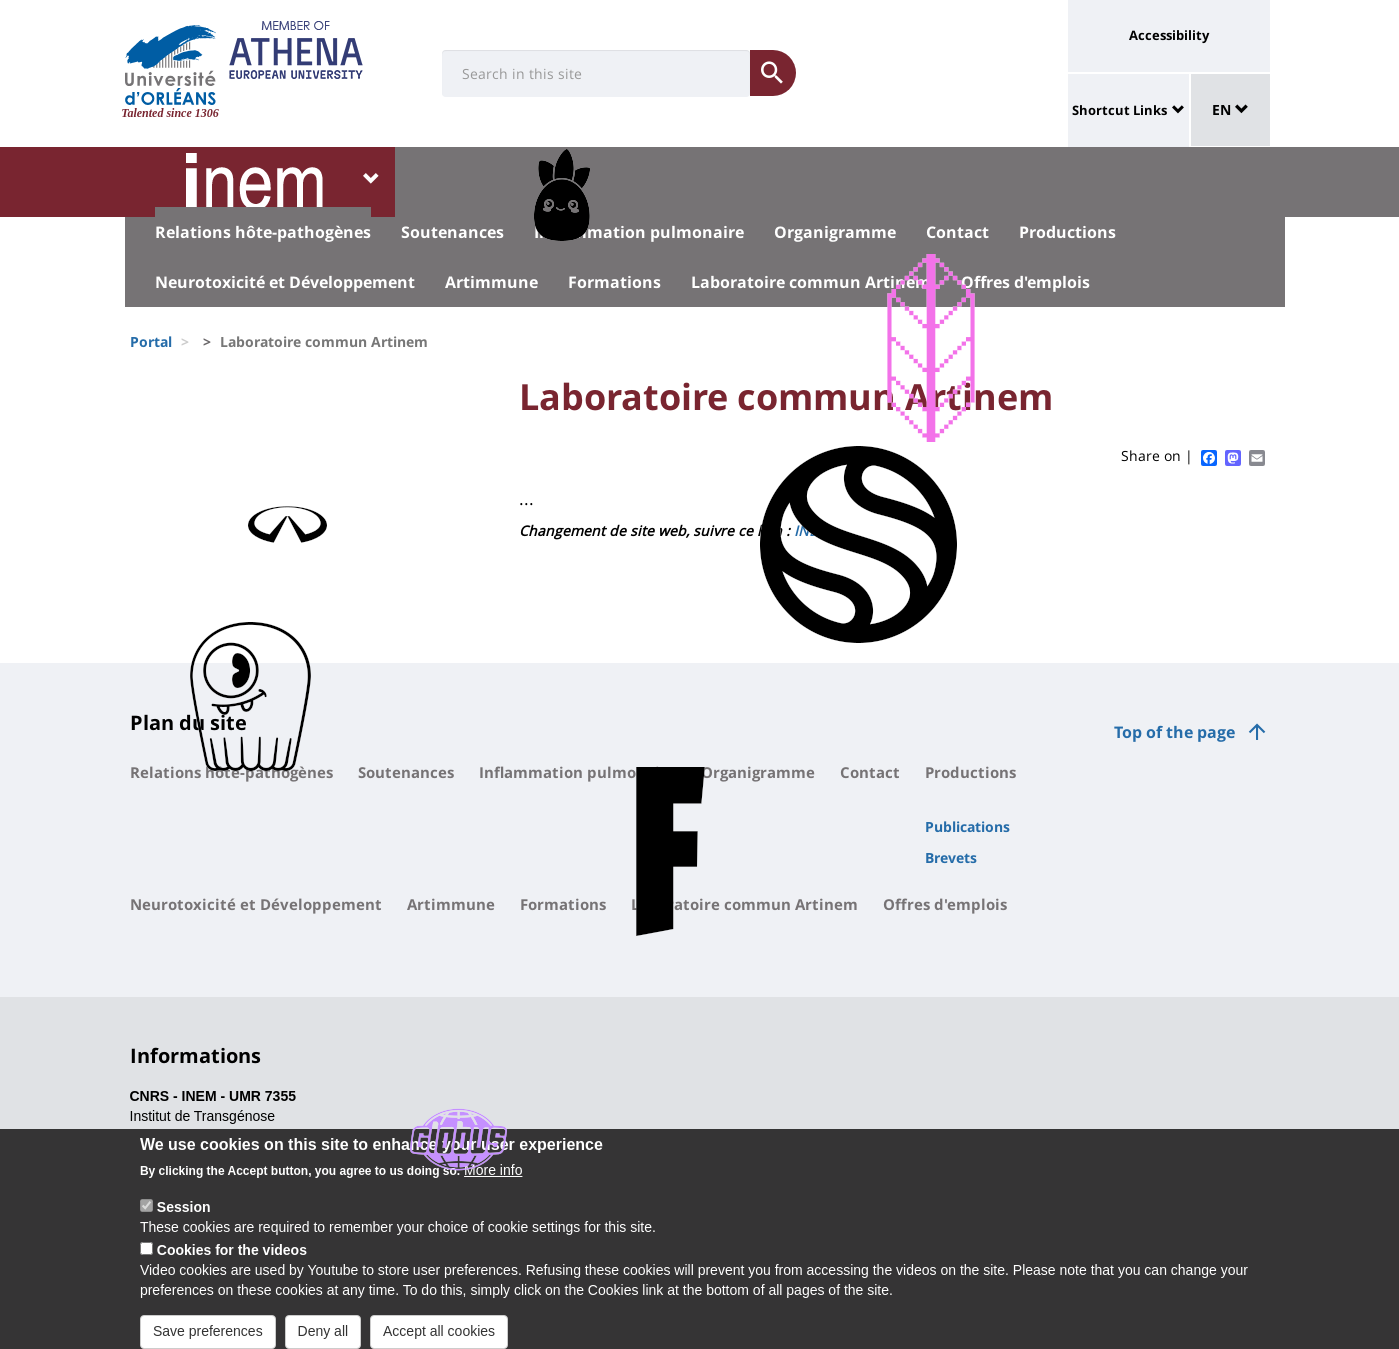  I want to click on pinia state management library logo, so click(562, 195).